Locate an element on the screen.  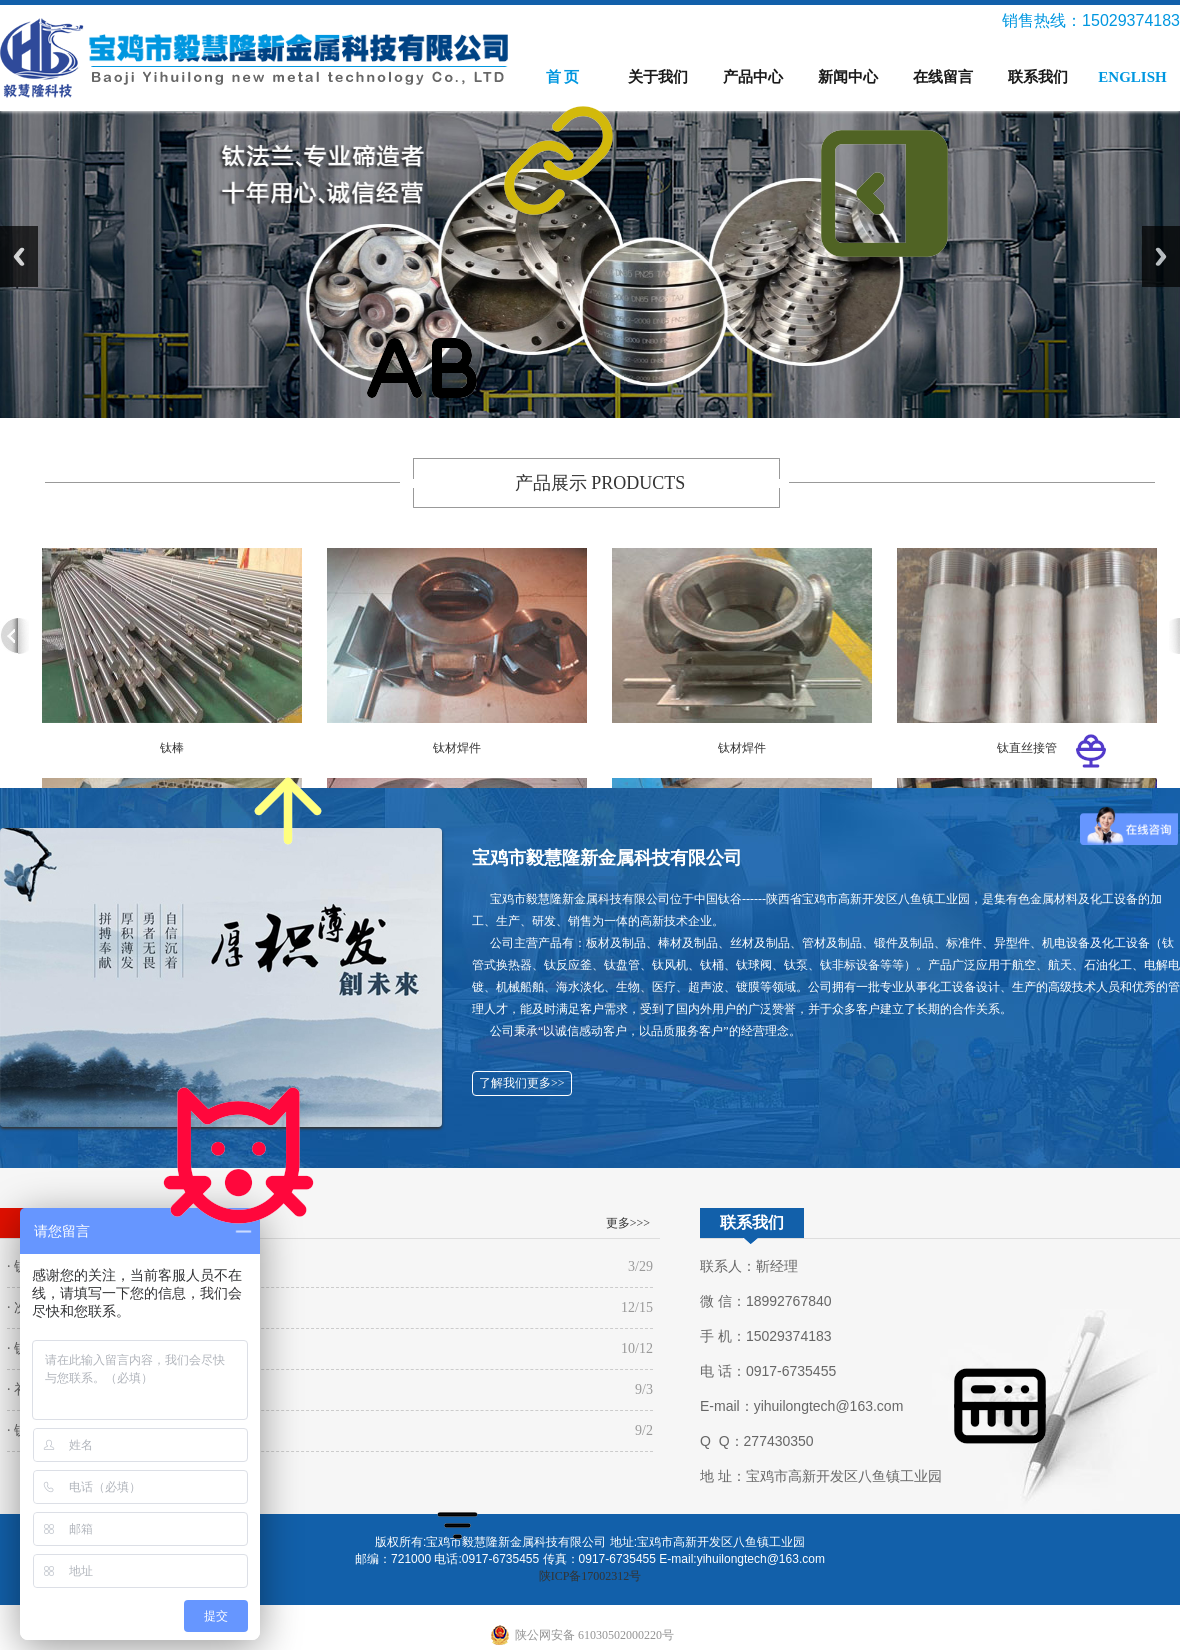
view dessert or ice cream options is located at coordinates (1091, 751).